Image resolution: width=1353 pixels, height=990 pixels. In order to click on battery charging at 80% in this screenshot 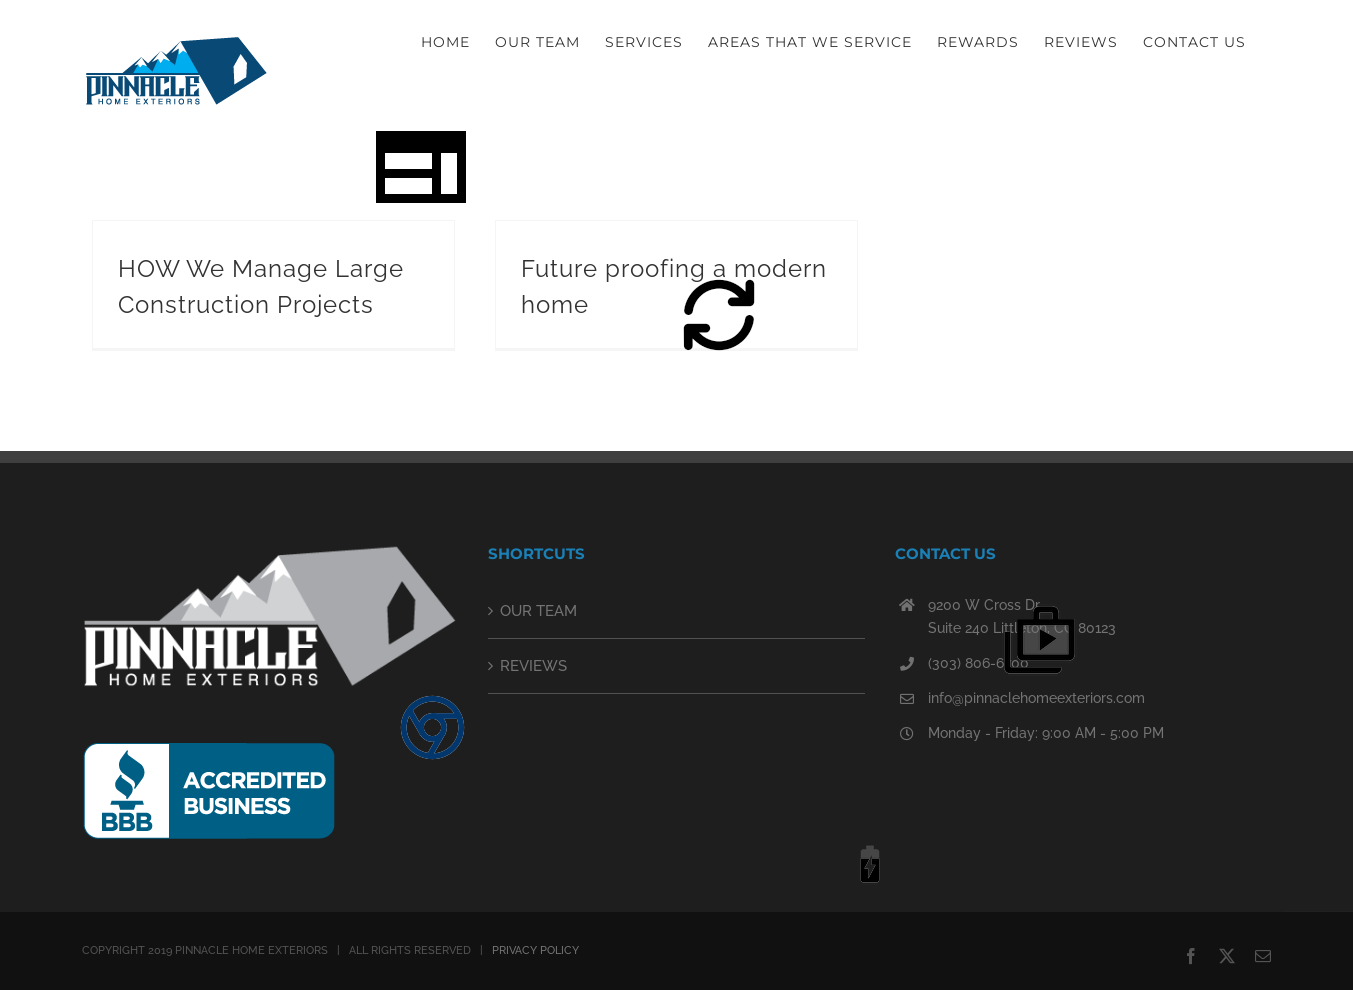, I will do `click(870, 864)`.